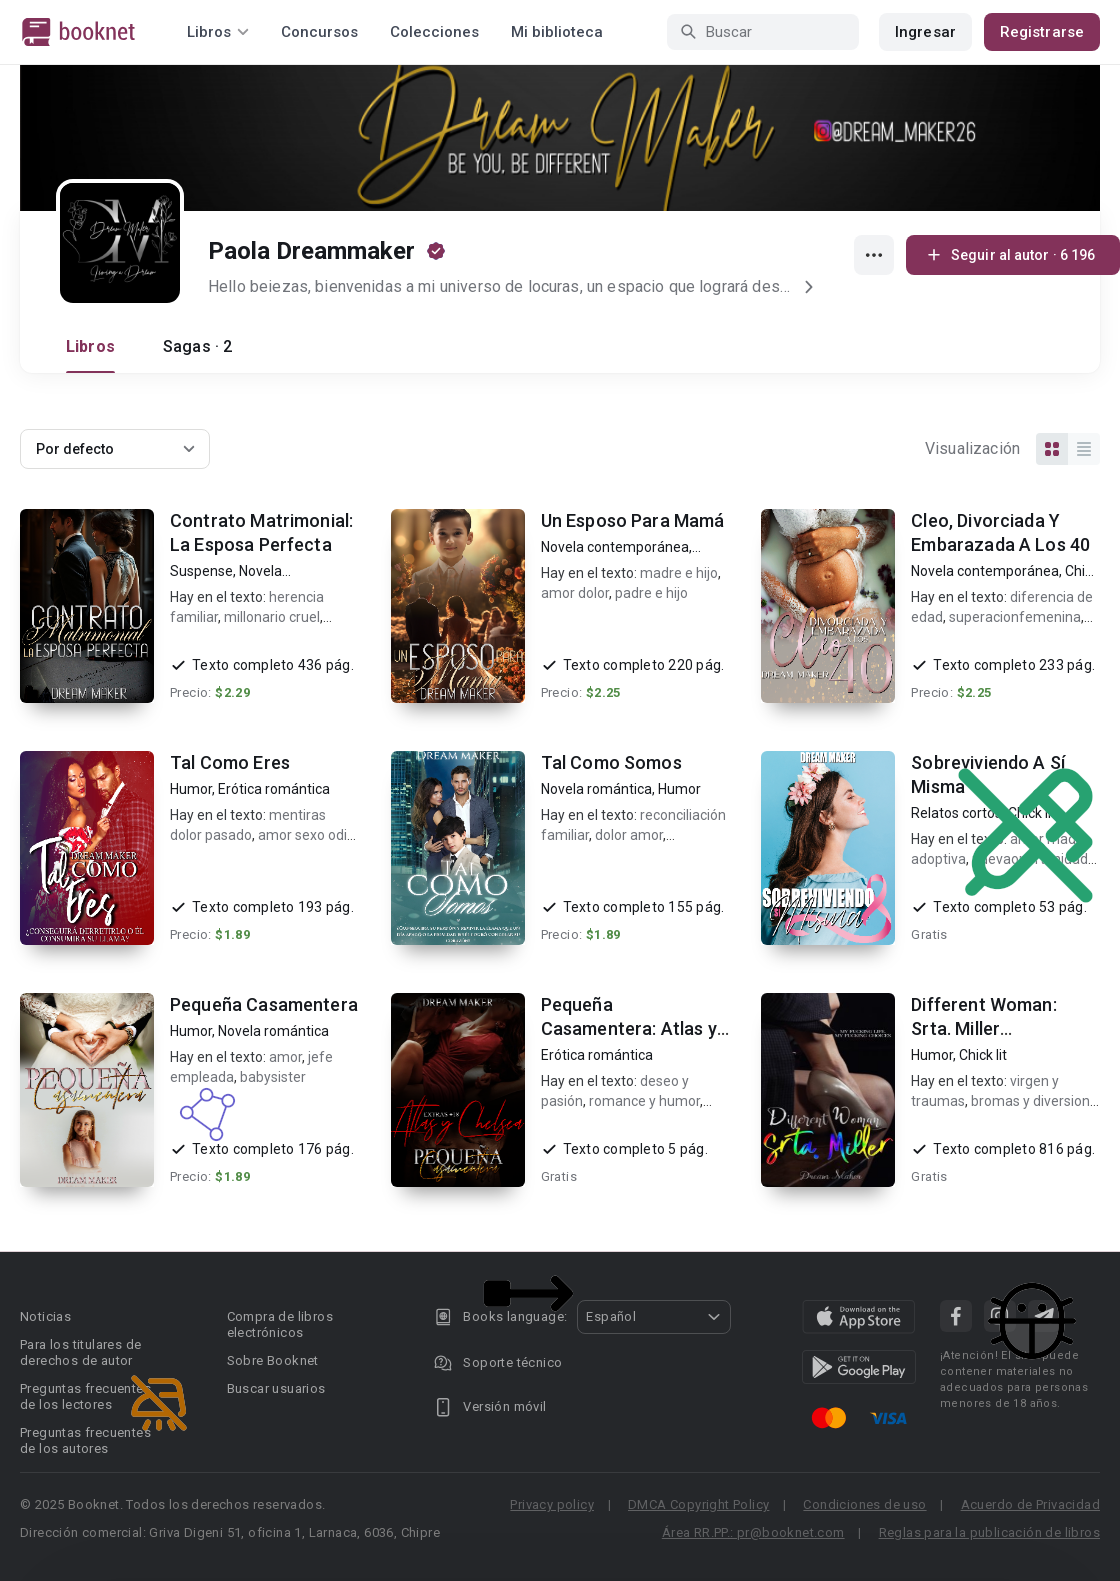 The image size is (1120, 1581). Describe the element at coordinates (159, 1403) in the screenshot. I see `do not use steam while ironing` at that location.